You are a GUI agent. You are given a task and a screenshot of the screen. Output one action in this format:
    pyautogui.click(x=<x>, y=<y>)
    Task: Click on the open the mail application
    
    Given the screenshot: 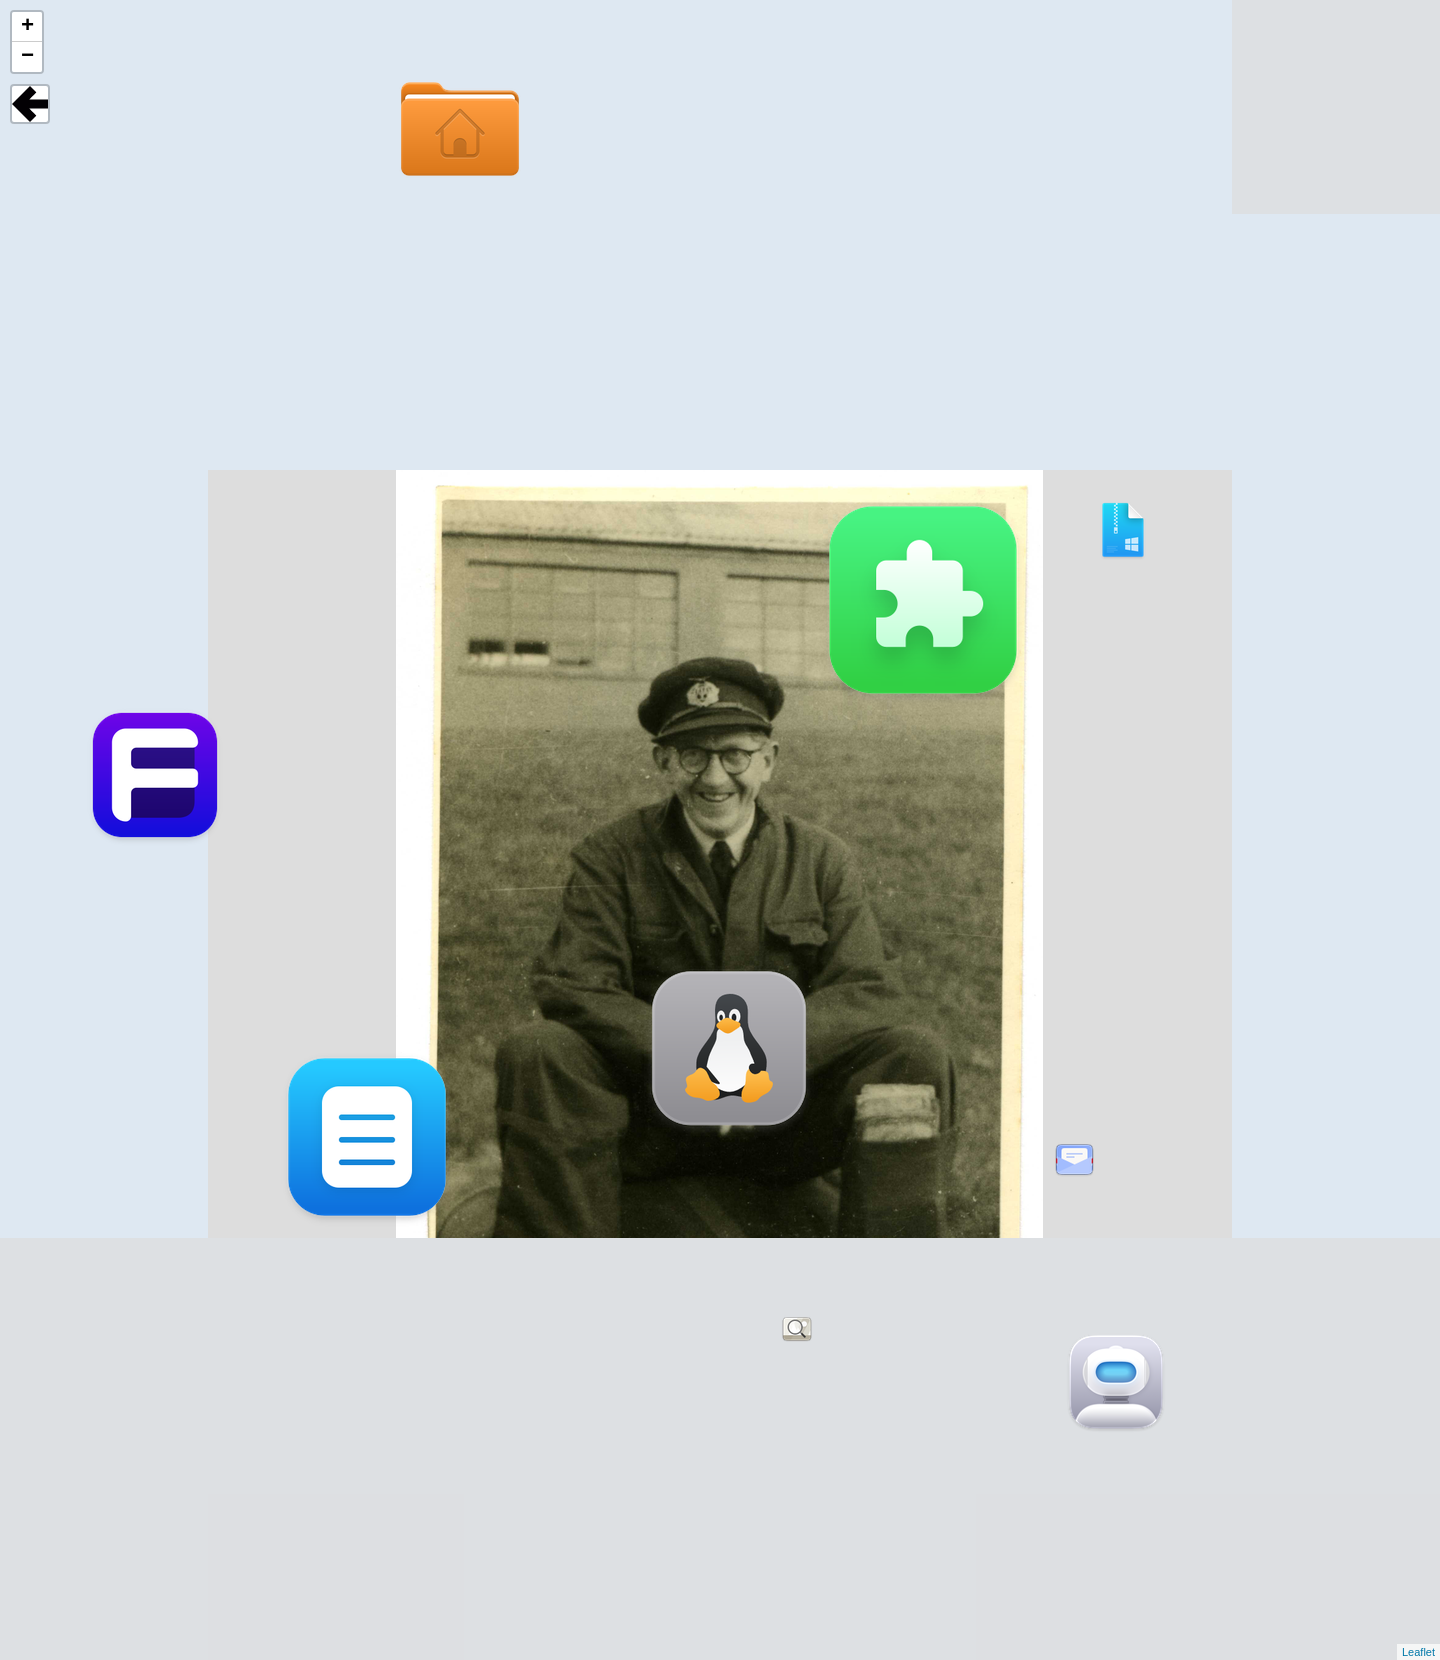 What is the action you would take?
    pyautogui.click(x=1074, y=1159)
    